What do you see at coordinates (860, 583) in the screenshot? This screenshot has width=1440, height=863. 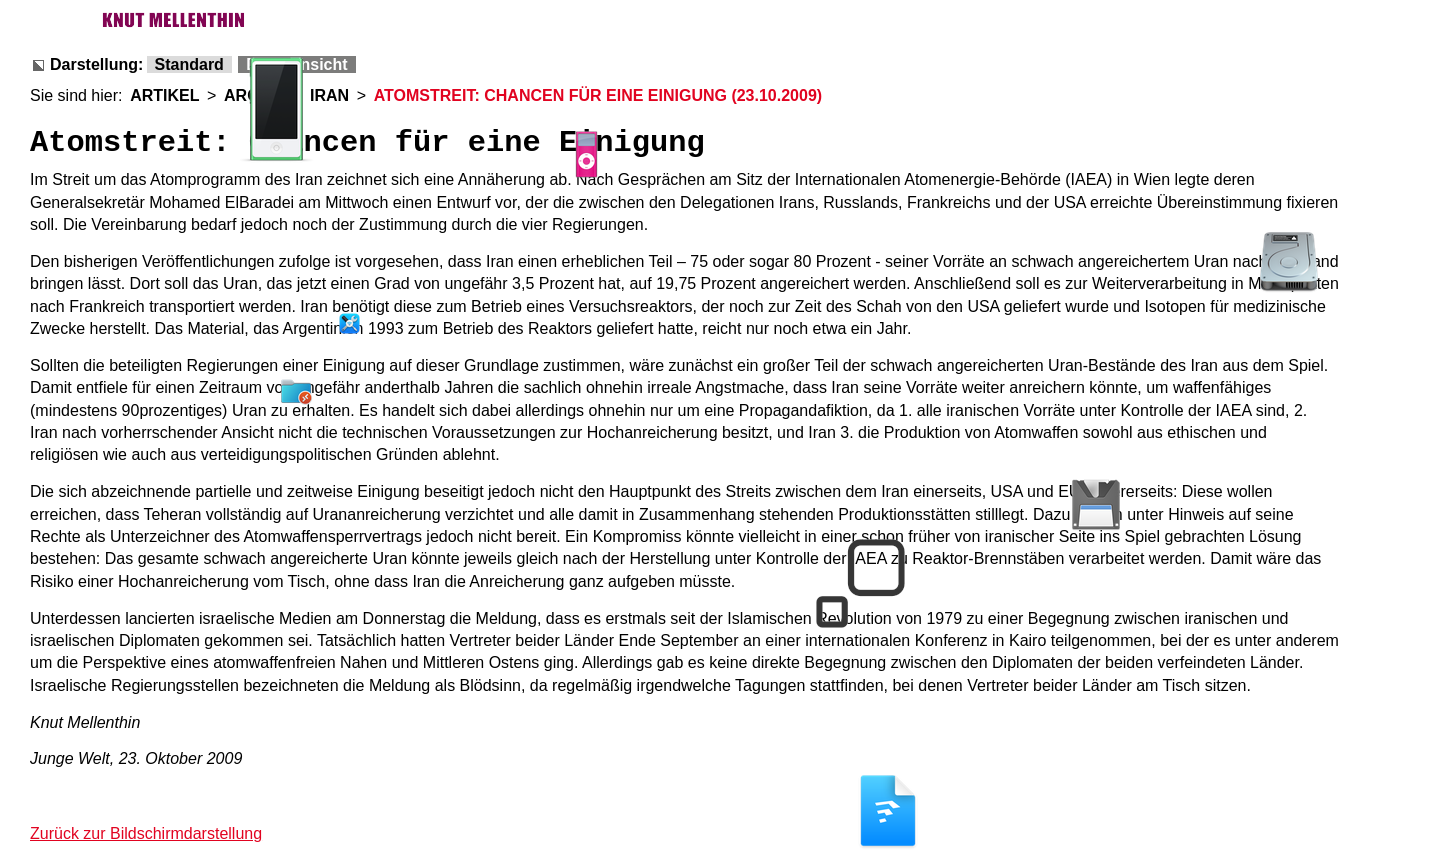 I see `access connected or mounted external drives` at bounding box center [860, 583].